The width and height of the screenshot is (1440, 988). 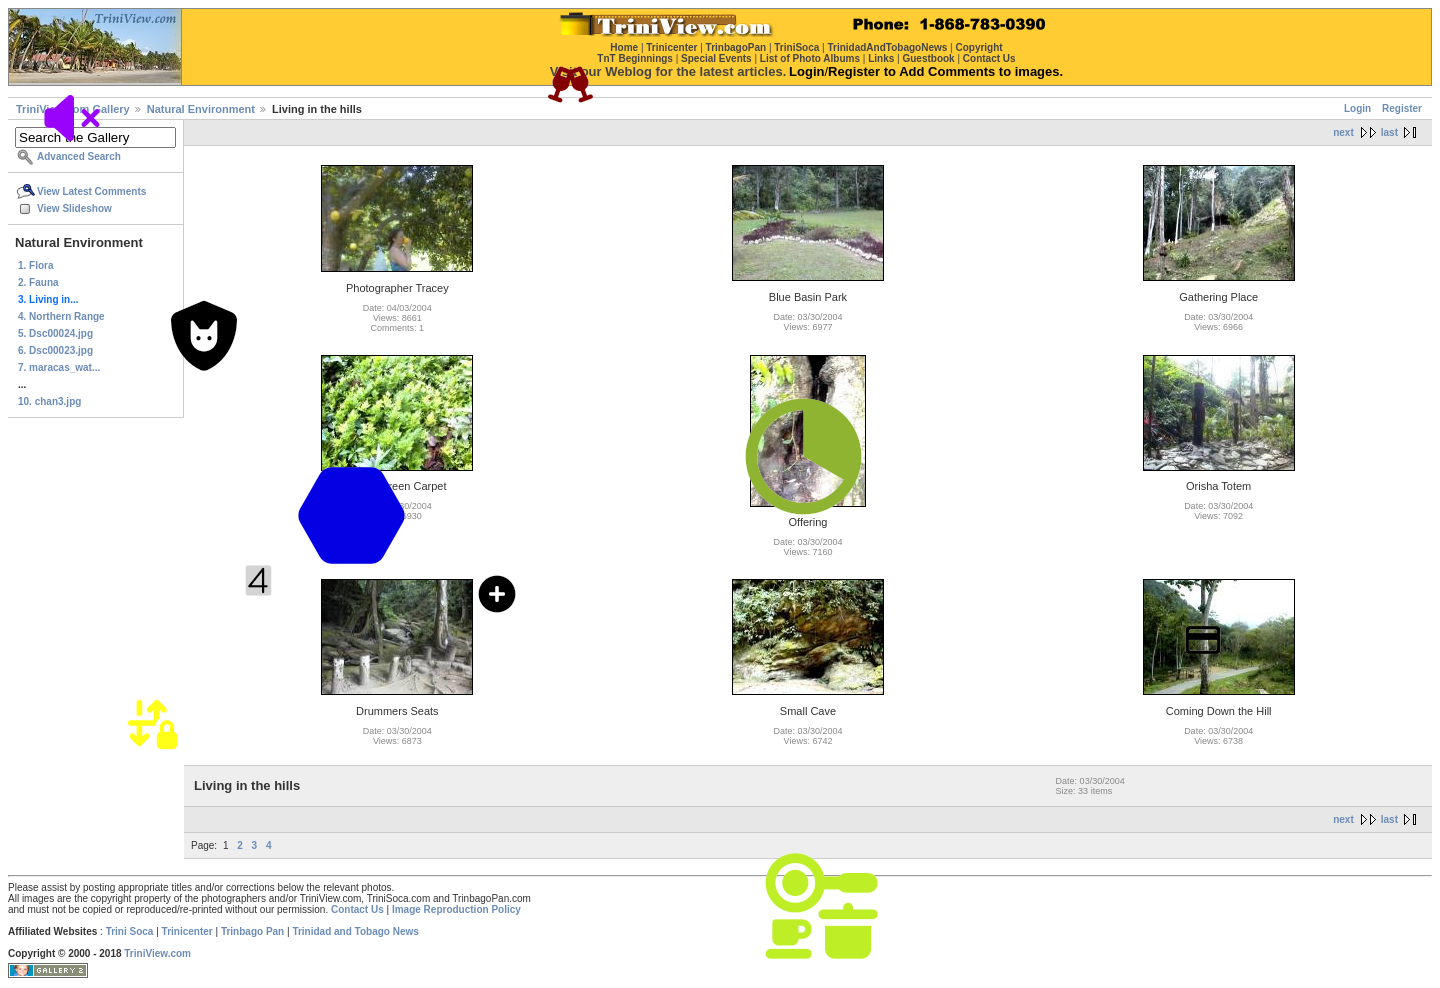 I want to click on mute audio or sound, so click(x=74, y=118).